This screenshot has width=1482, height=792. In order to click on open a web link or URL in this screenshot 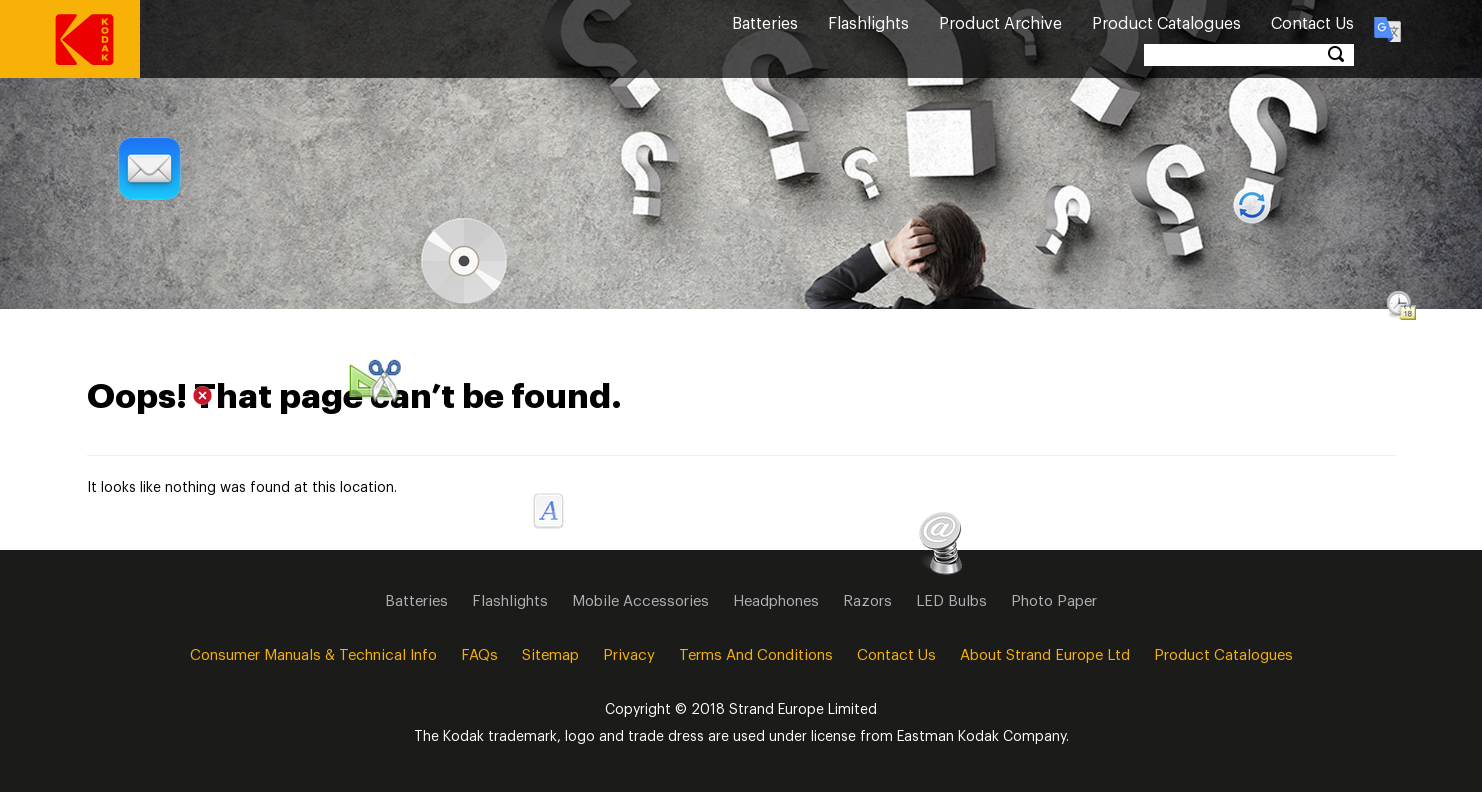, I will do `click(943, 543)`.